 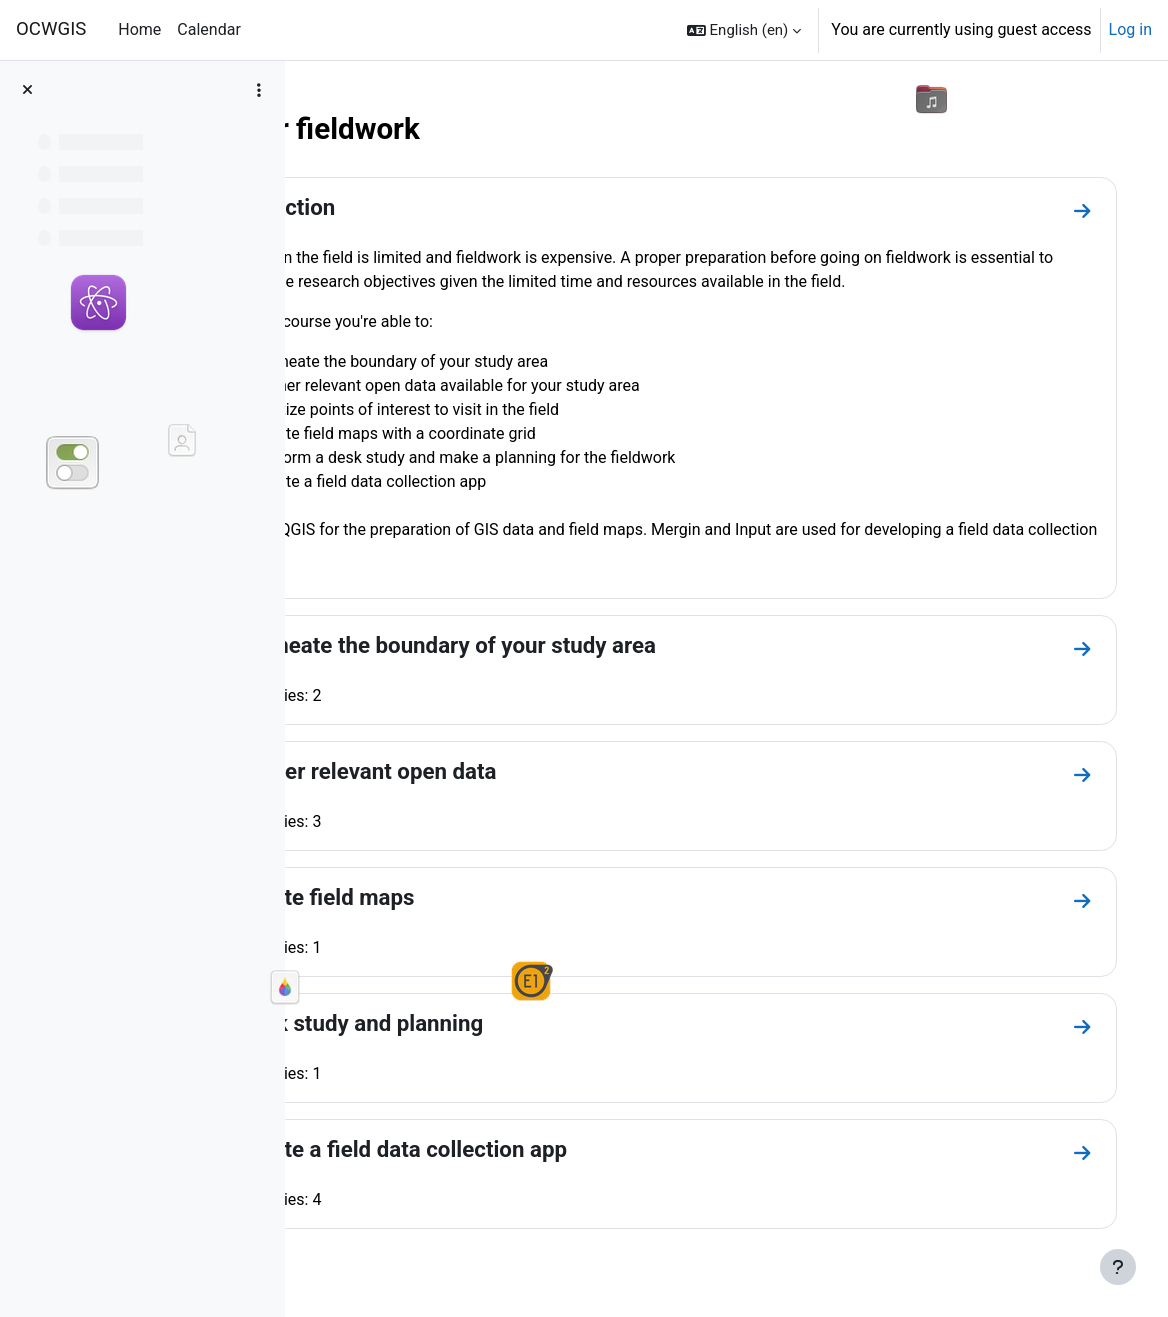 I want to click on open atom nightly text editor, so click(x=98, y=302).